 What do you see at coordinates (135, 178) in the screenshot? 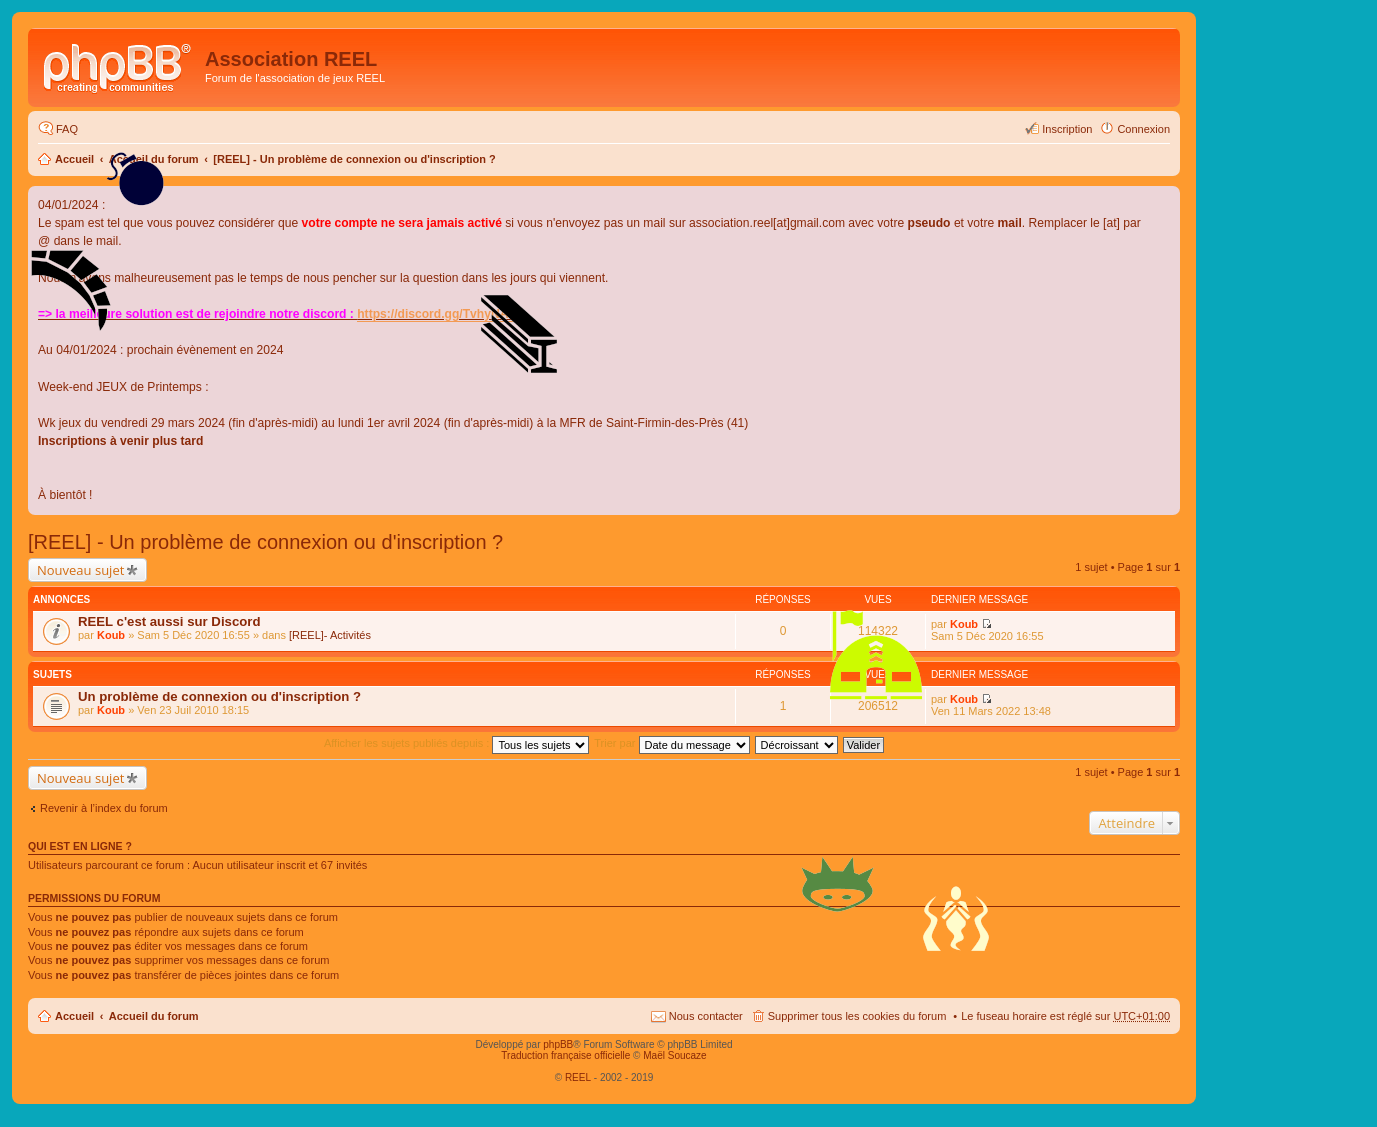
I see `an inactive or disarmed bomb item` at bounding box center [135, 178].